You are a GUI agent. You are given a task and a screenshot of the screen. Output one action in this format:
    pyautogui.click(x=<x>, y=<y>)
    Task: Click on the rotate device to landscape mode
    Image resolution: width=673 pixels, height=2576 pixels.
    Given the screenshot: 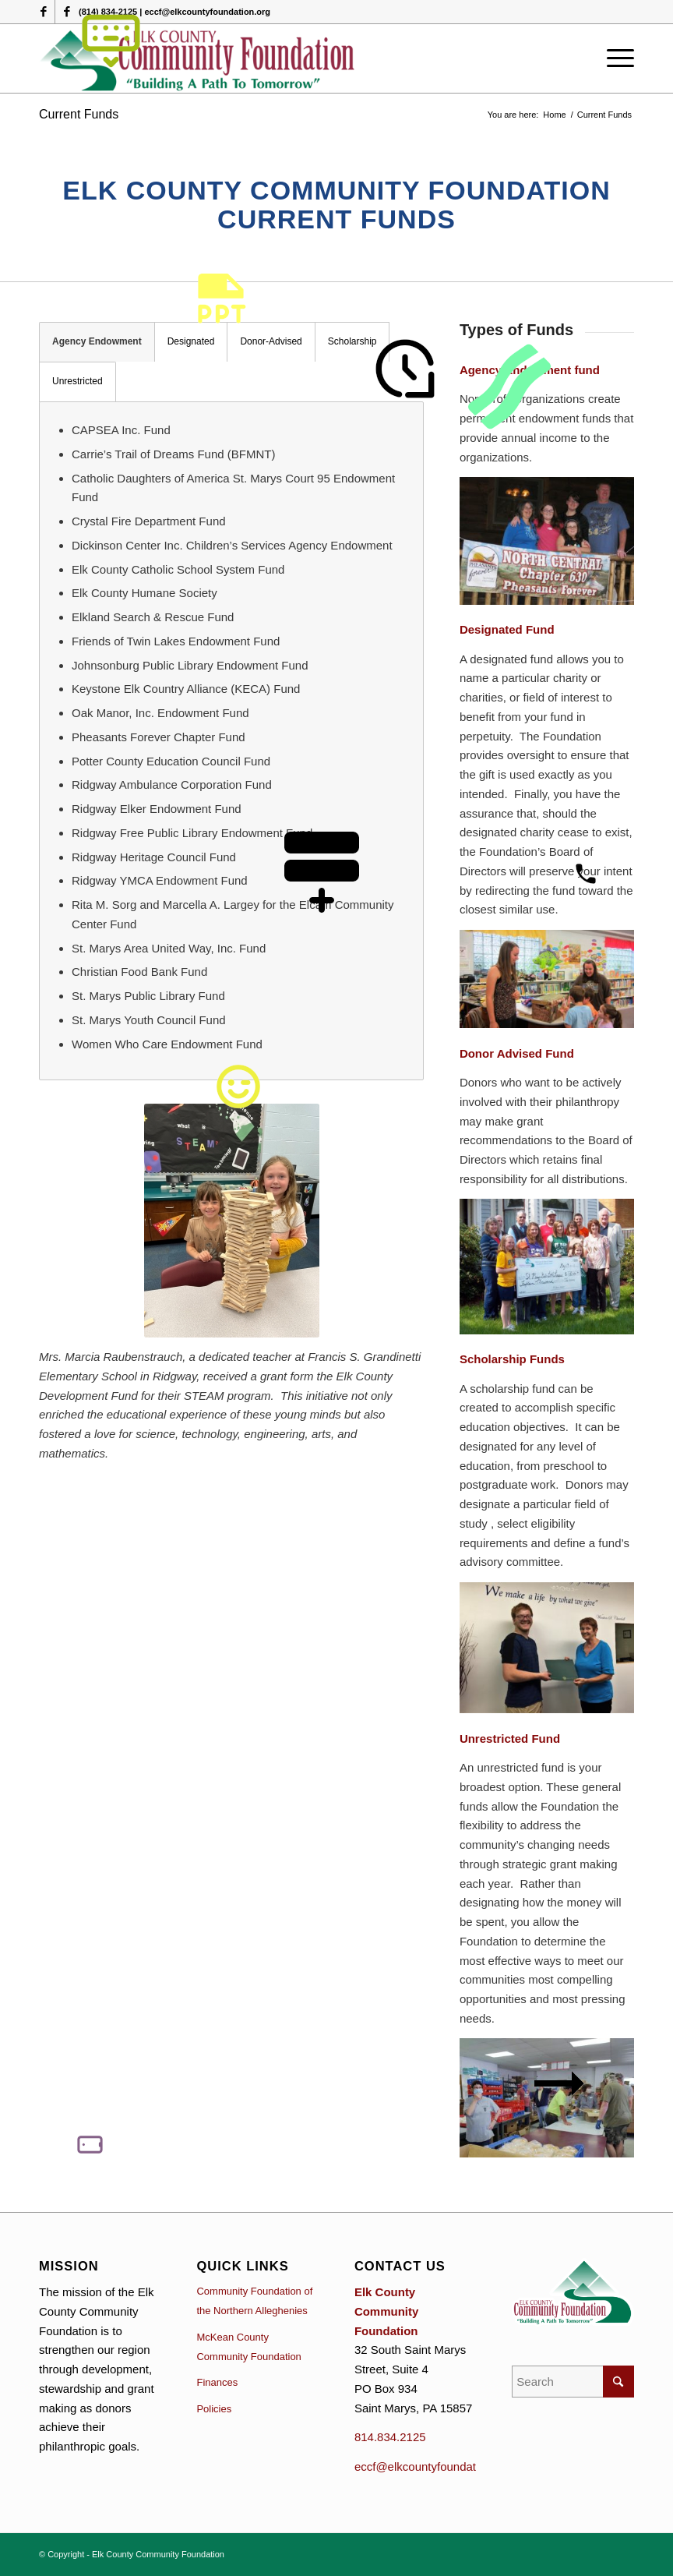 What is the action you would take?
    pyautogui.click(x=90, y=2144)
    